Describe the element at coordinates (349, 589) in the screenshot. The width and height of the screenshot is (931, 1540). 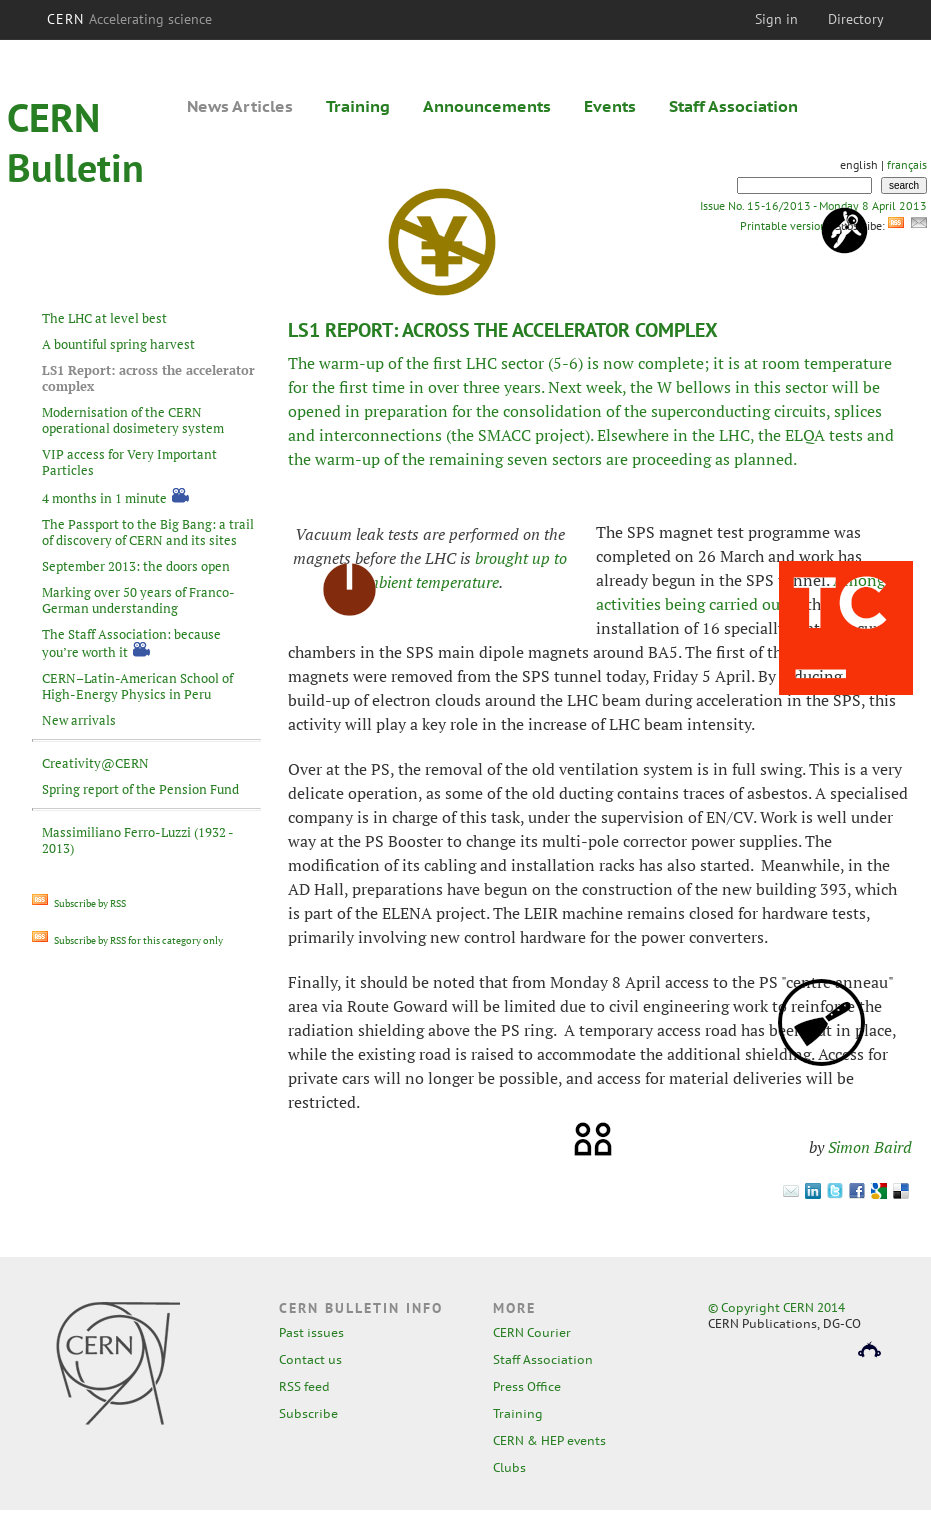
I see `power off or shut down the device` at that location.